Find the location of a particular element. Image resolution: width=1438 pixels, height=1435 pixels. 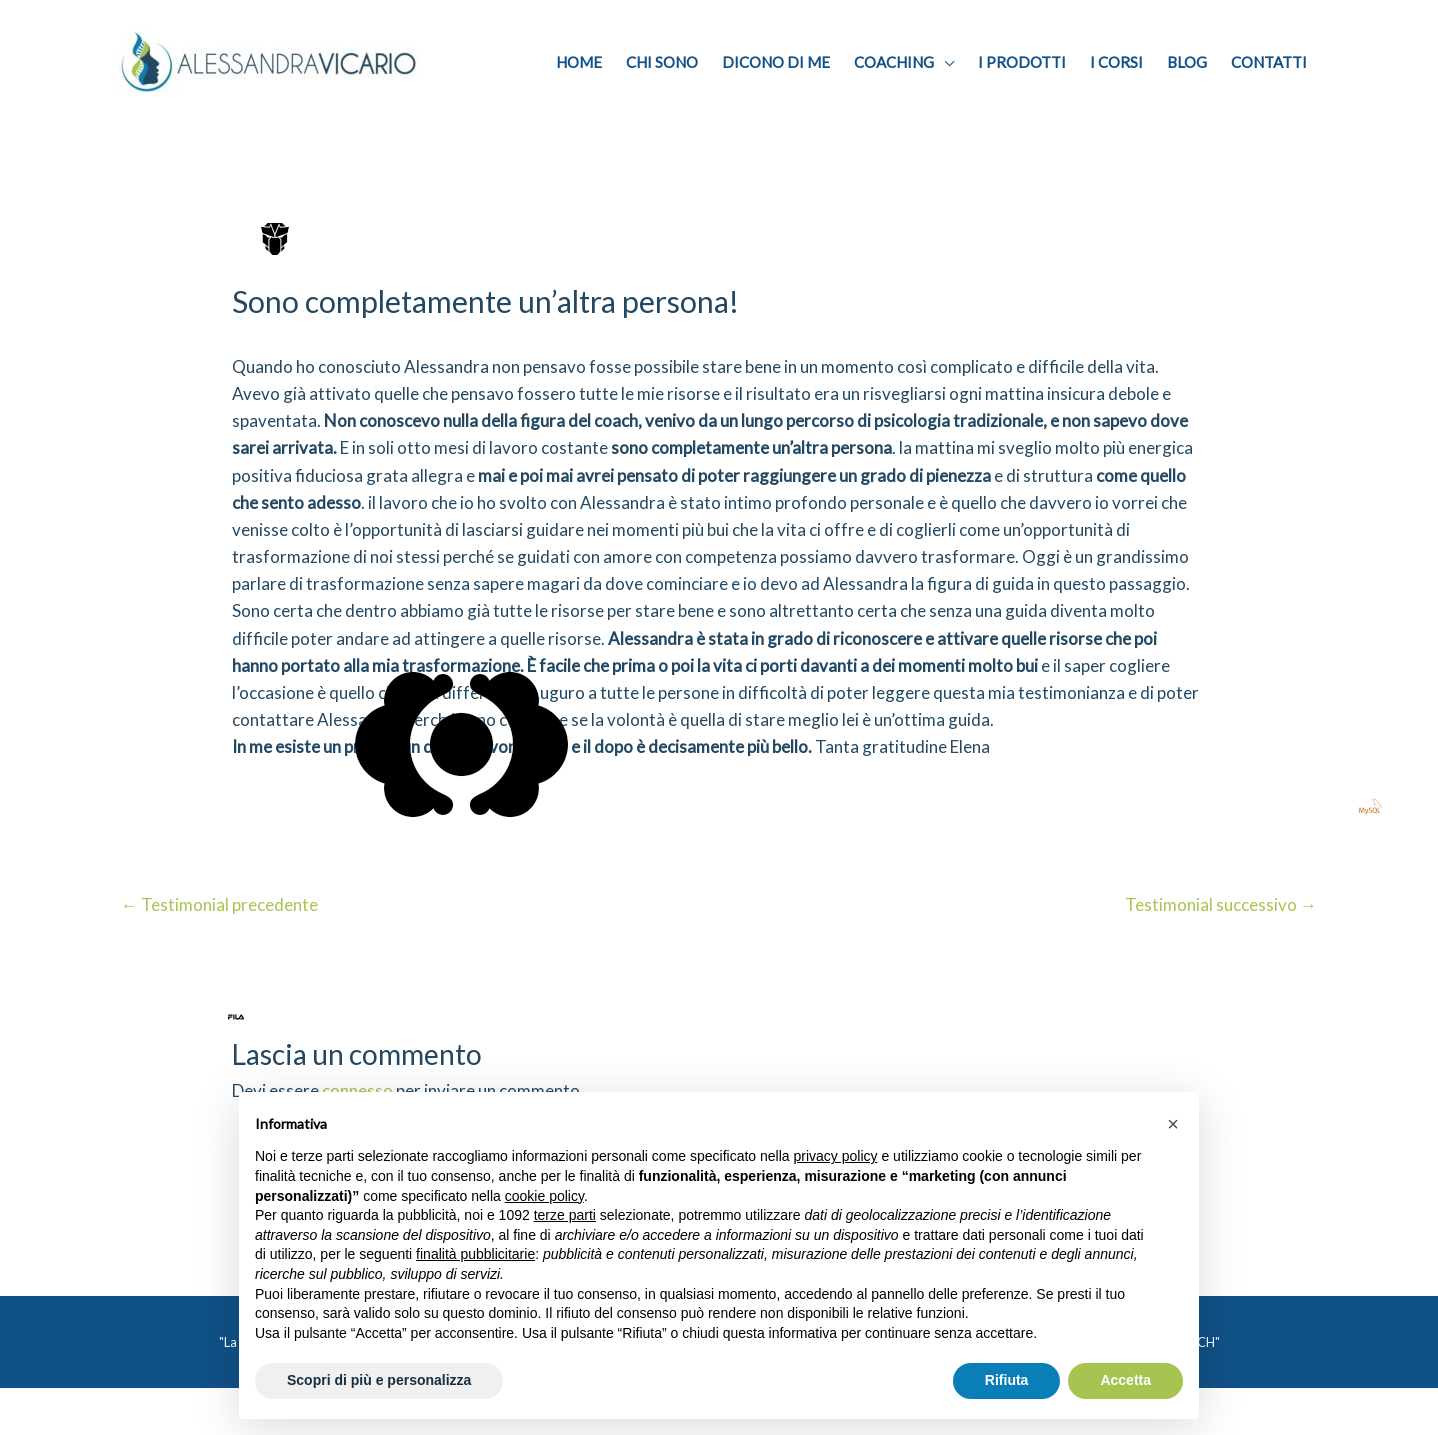

MySQL database service or connection is located at coordinates (1370, 806).